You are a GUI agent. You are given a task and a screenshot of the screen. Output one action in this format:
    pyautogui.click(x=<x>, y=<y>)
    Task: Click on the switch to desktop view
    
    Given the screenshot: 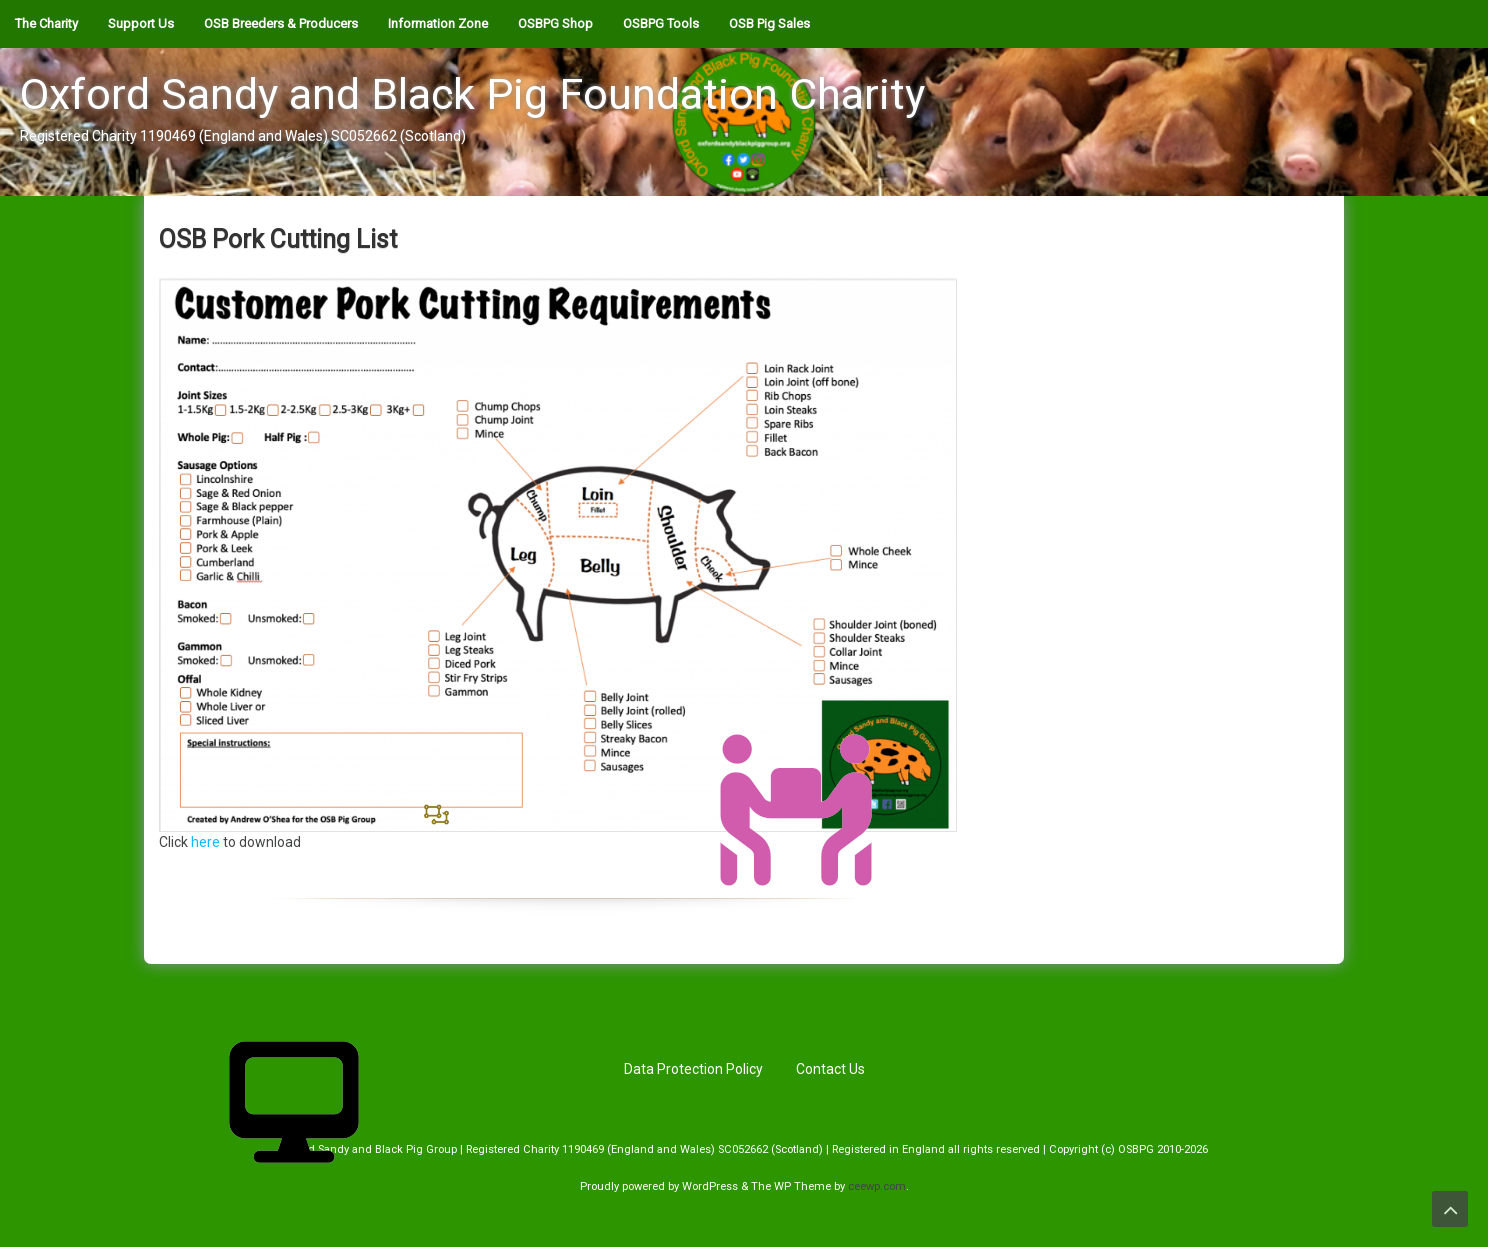 What is the action you would take?
    pyautogui.click(x=294, y=1098)
    